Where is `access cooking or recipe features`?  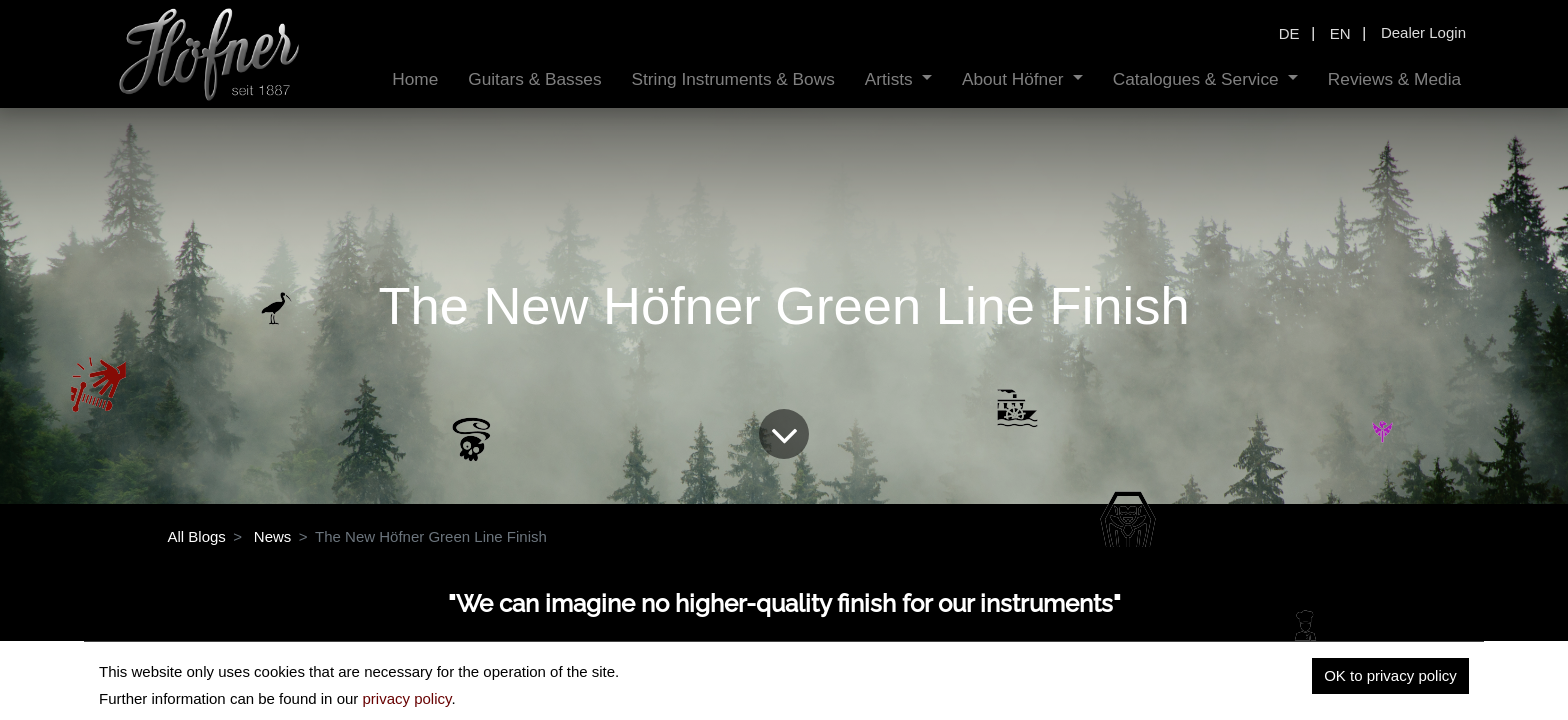 access cooking or recipe features is located at coordinates (1305, 625).